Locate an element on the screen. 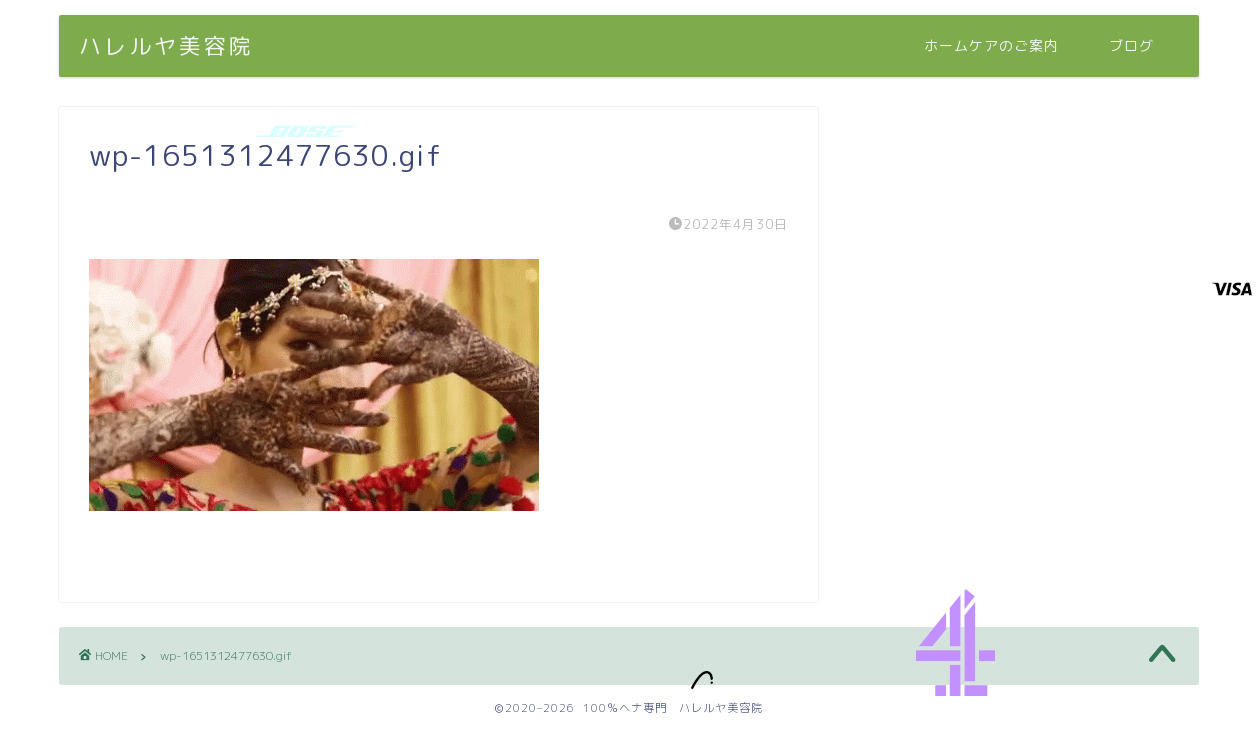  pay with visa card is located at coordinates (1232, 289).